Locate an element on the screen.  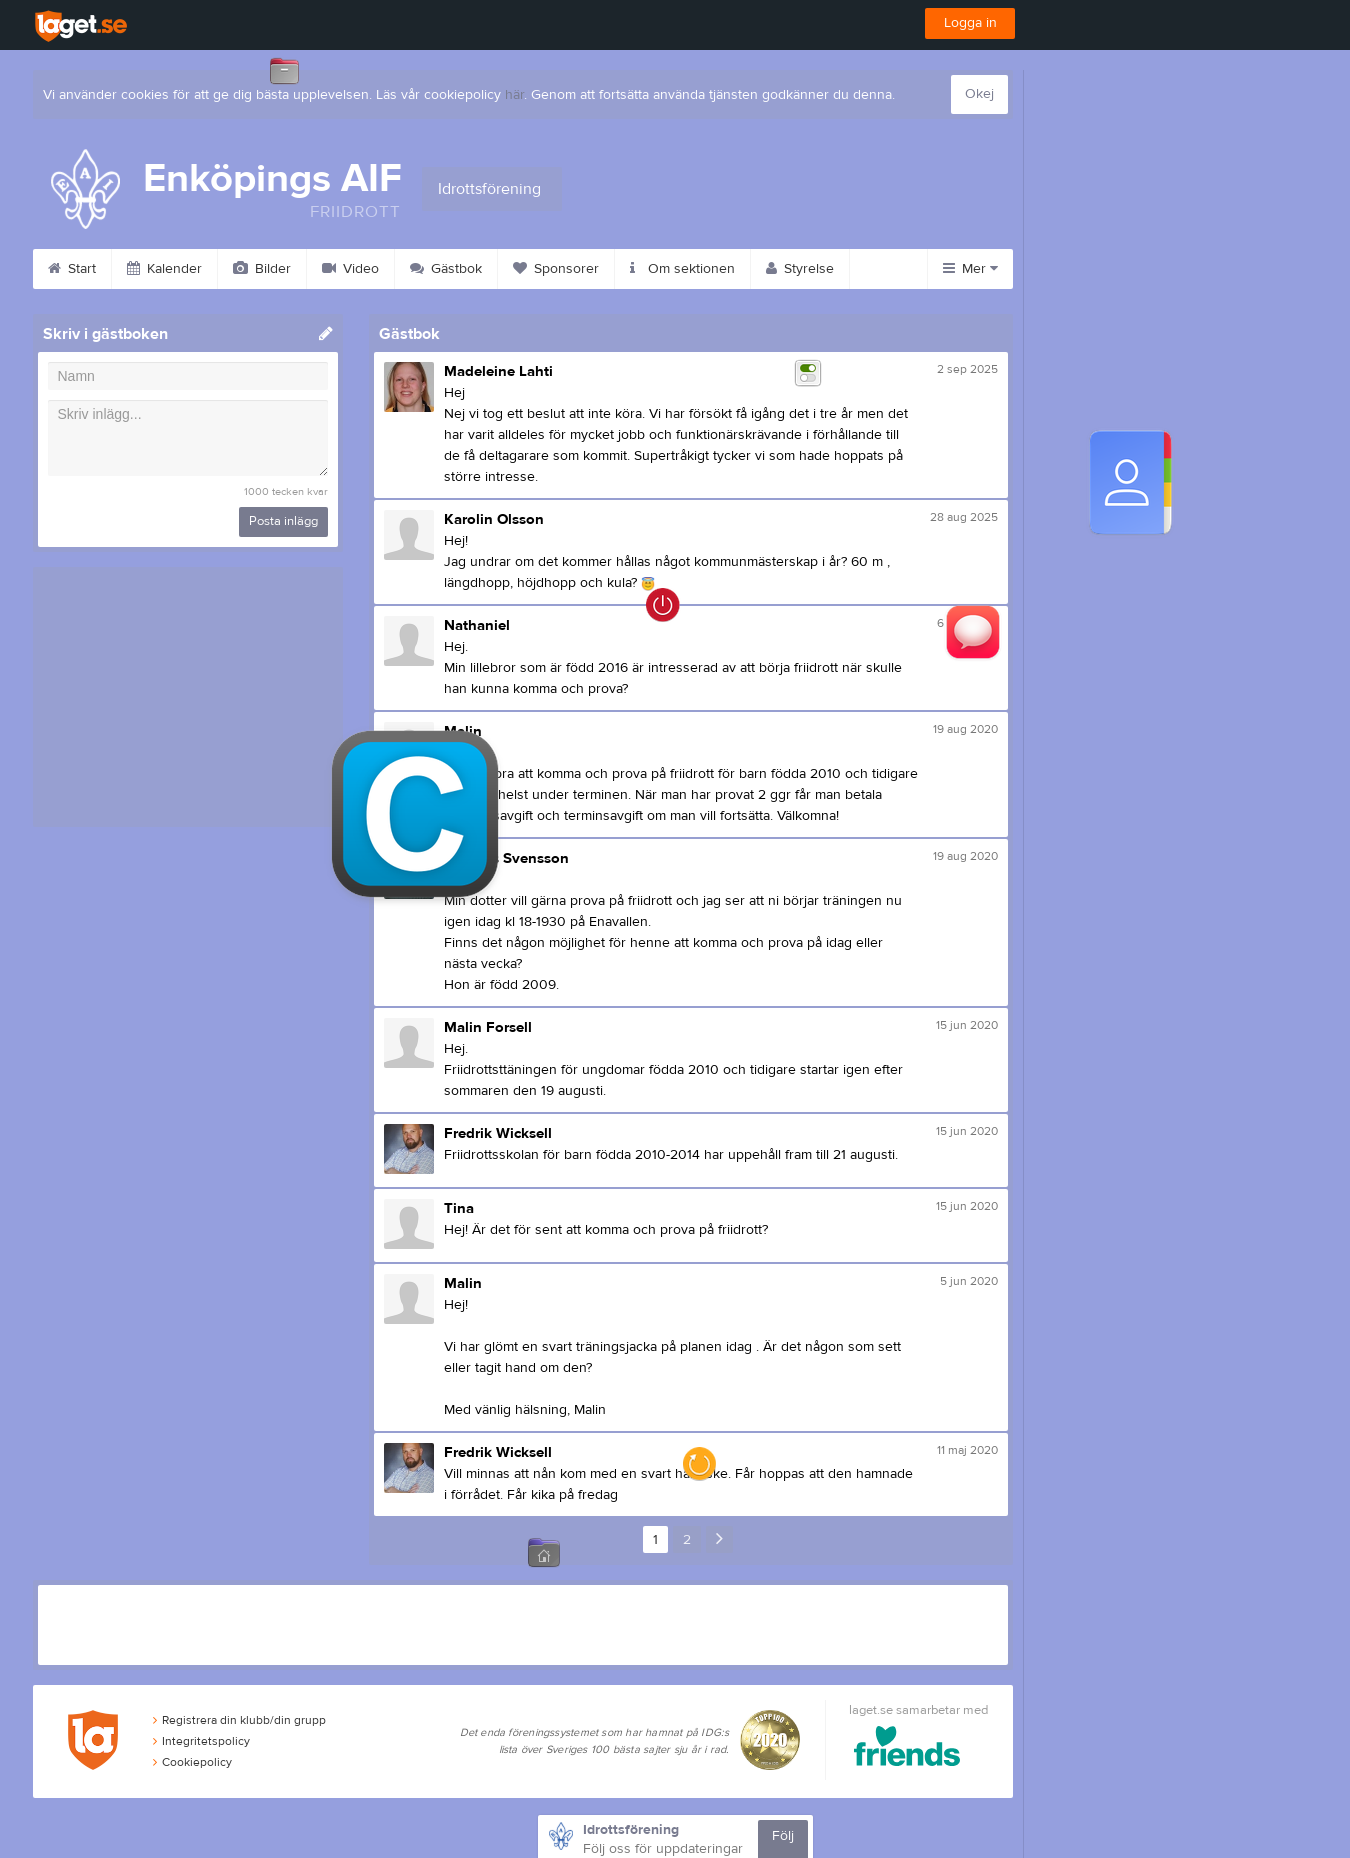
launch the cemu wii u emulator is located at coordinates (415, 814).